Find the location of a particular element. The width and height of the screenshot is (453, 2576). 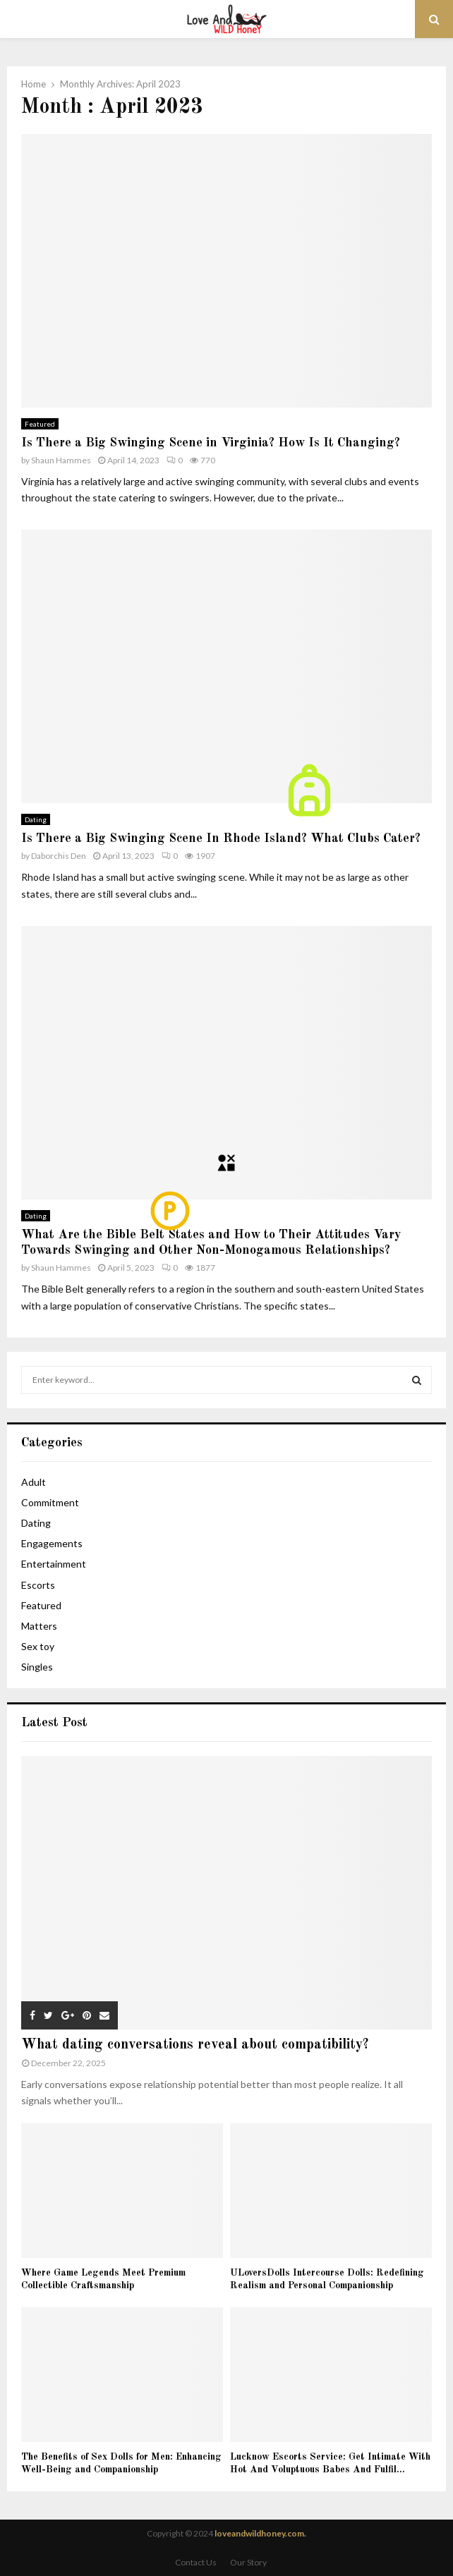

access your inventory or stored items is located at coordinates (309, 790).